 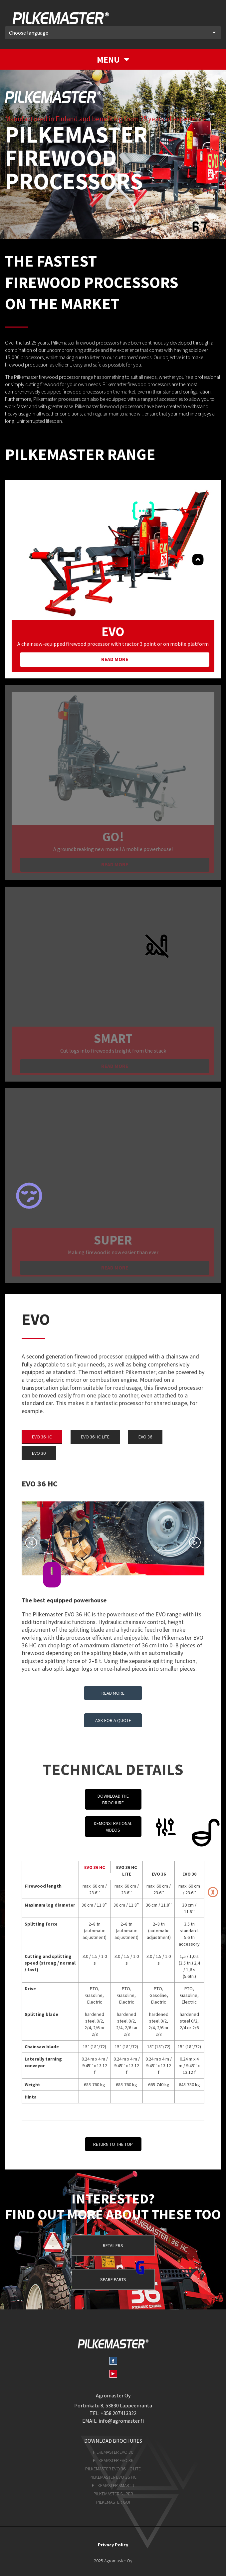 What do you see at coordinates (140, 2267) in the screenshot?
I see `indicates items starting with the letter G` at bounding box center [140, 2267].